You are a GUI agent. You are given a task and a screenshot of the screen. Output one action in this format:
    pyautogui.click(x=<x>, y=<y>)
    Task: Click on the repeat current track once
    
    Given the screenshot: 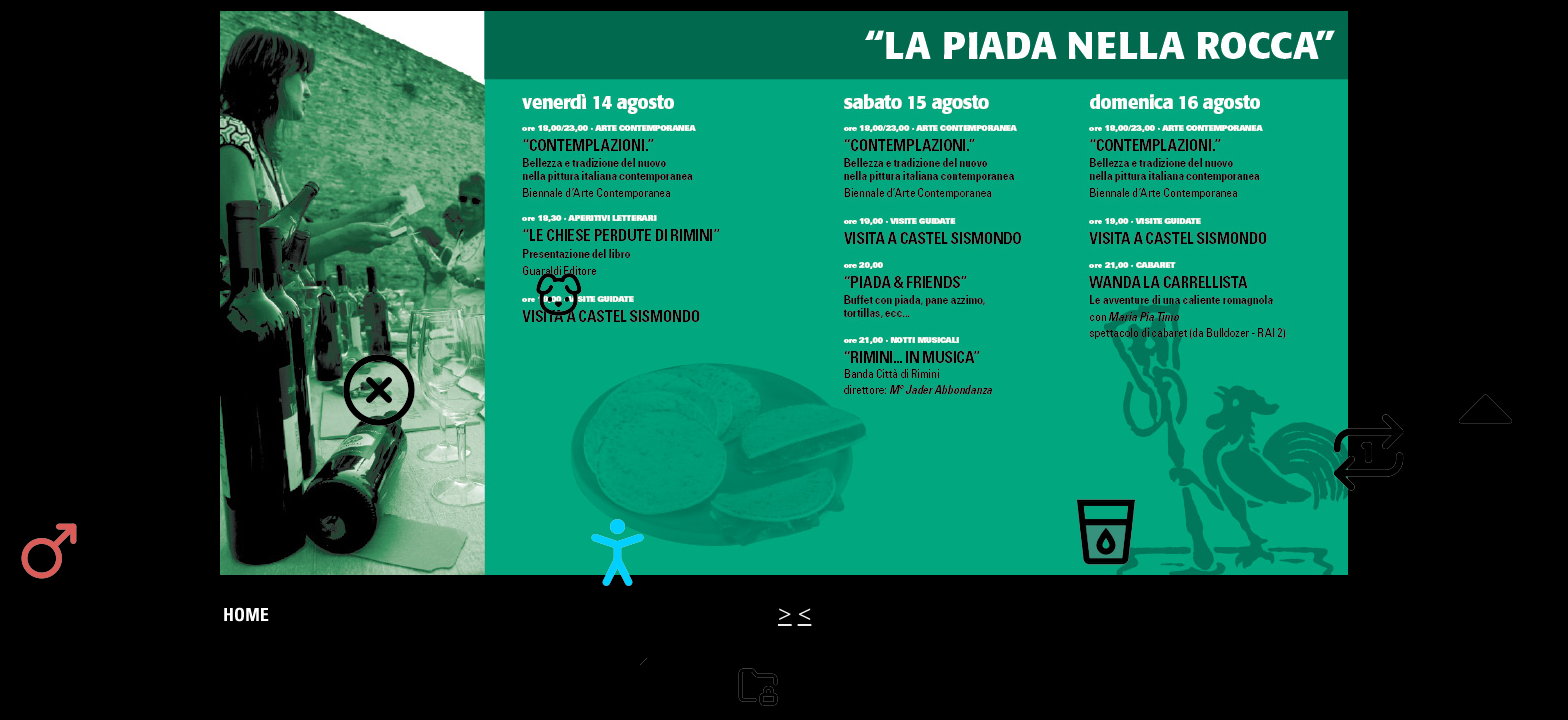 What is the action you would take?
    pyautogui.click(x=1368, y=452)
    